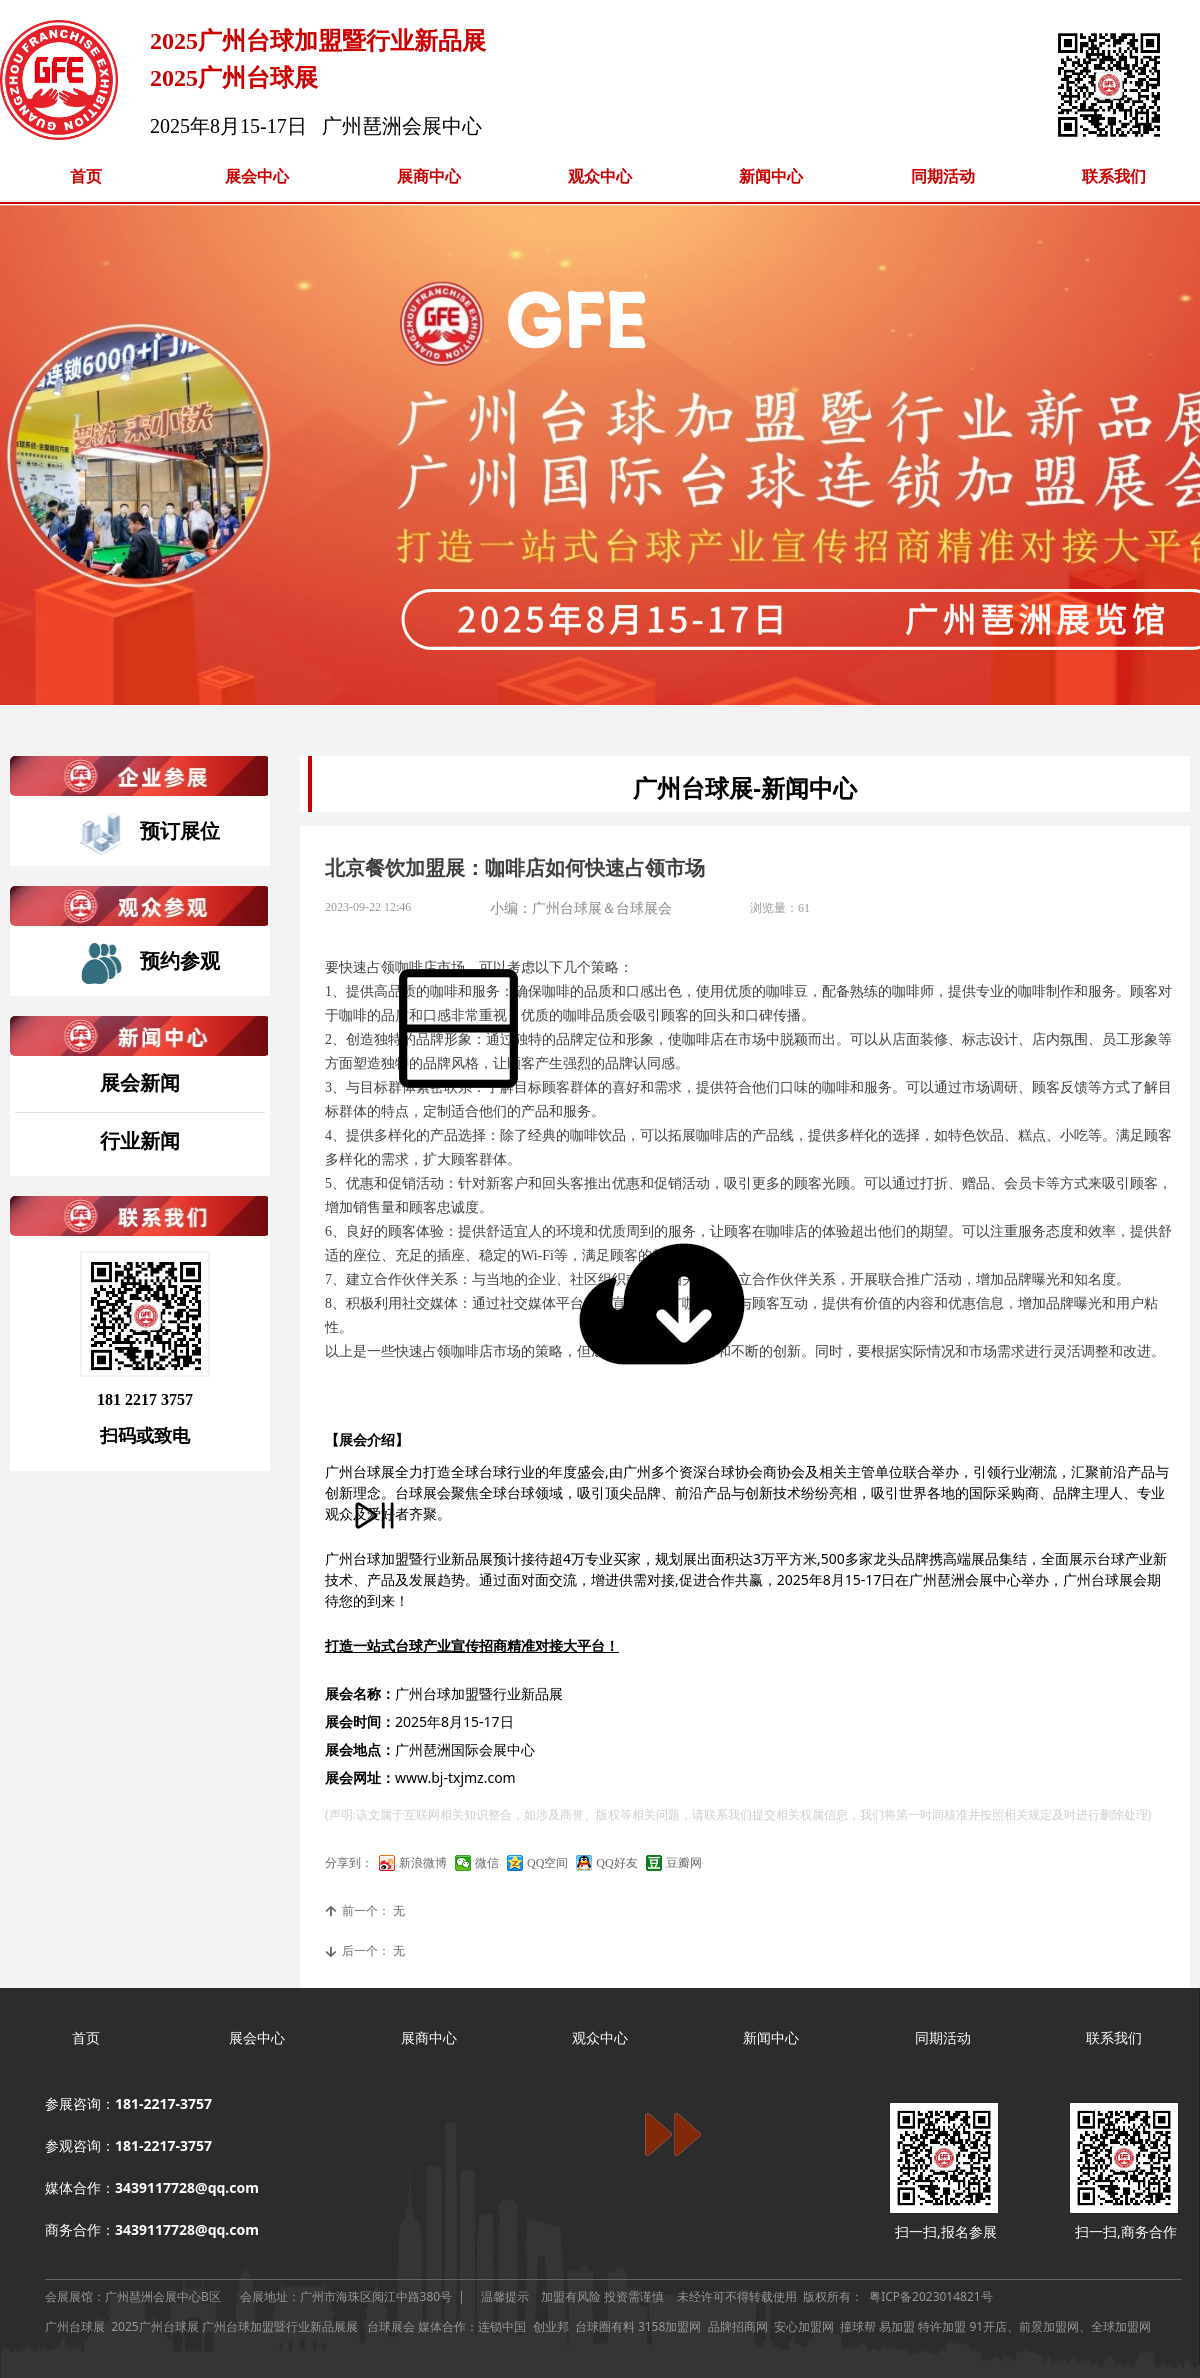 This screenshot has height=2378, width=1200. What do you see at coordinates (374, 1515) in the screenshot?
I see `toggle between play and pause for media playback` at bounding box center [374, 1515].